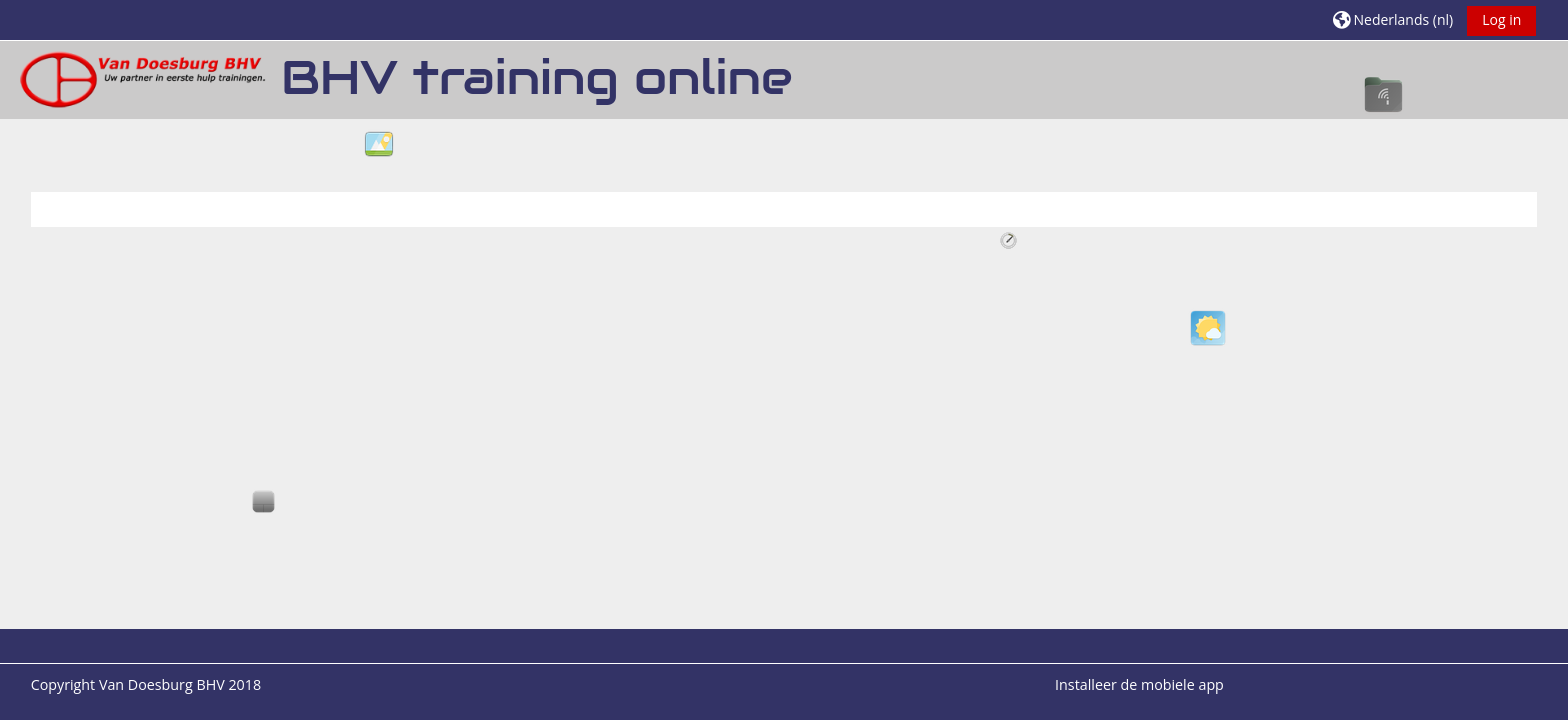  Describe the element at coordinates (379, 144) in the screenshot. I see `open the photos app` at that location.